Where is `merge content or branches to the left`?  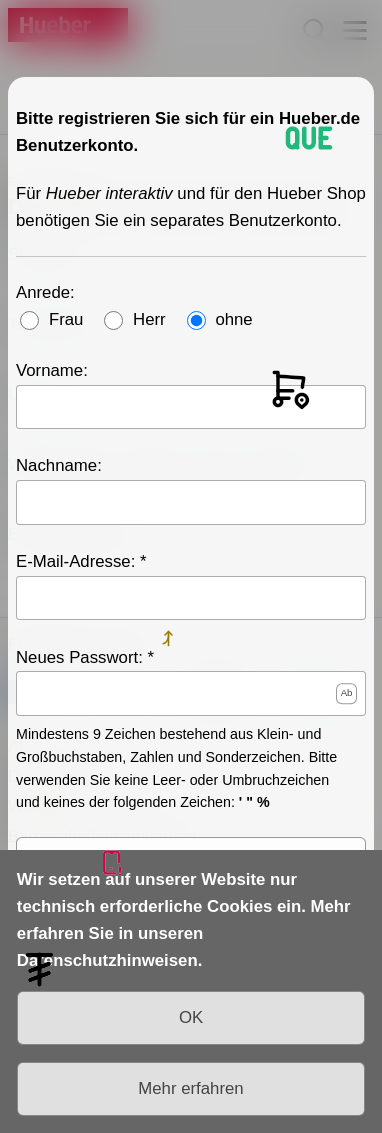
merge content or branches to the left is located at coordinates (168, 638).